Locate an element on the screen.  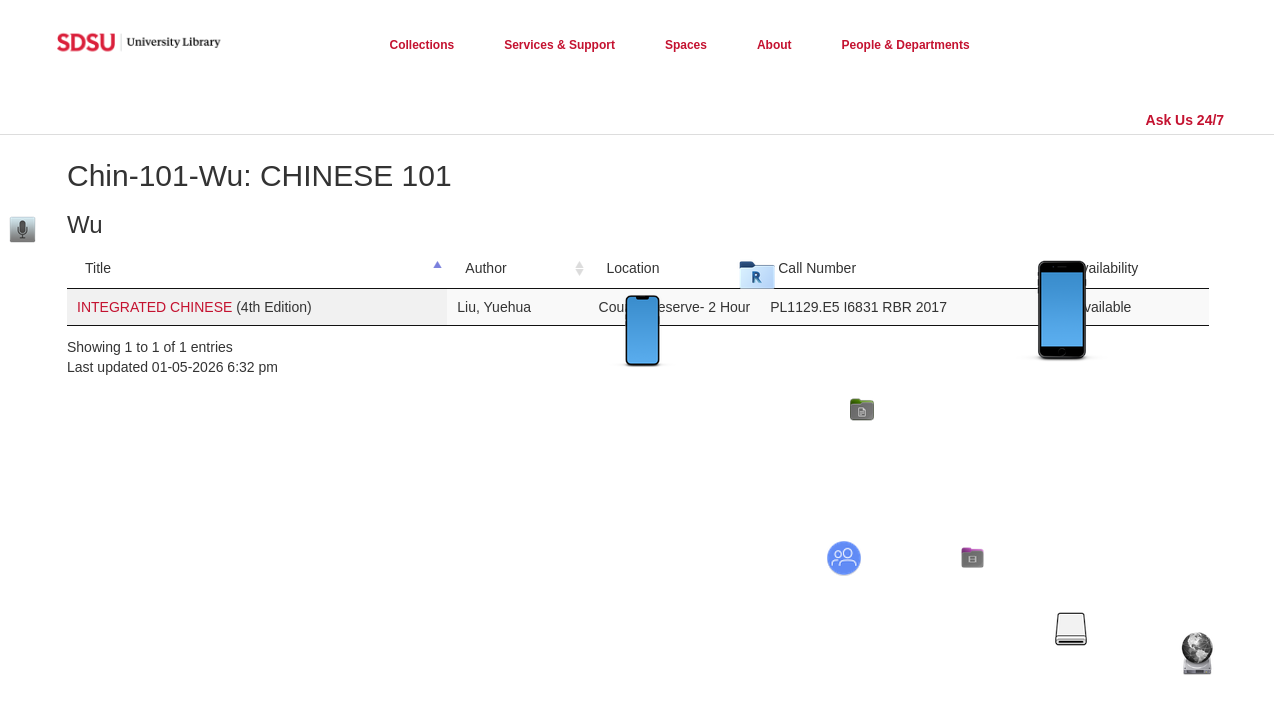
folder containing Autodesk Revit project files is located at coordinates (757, 276).